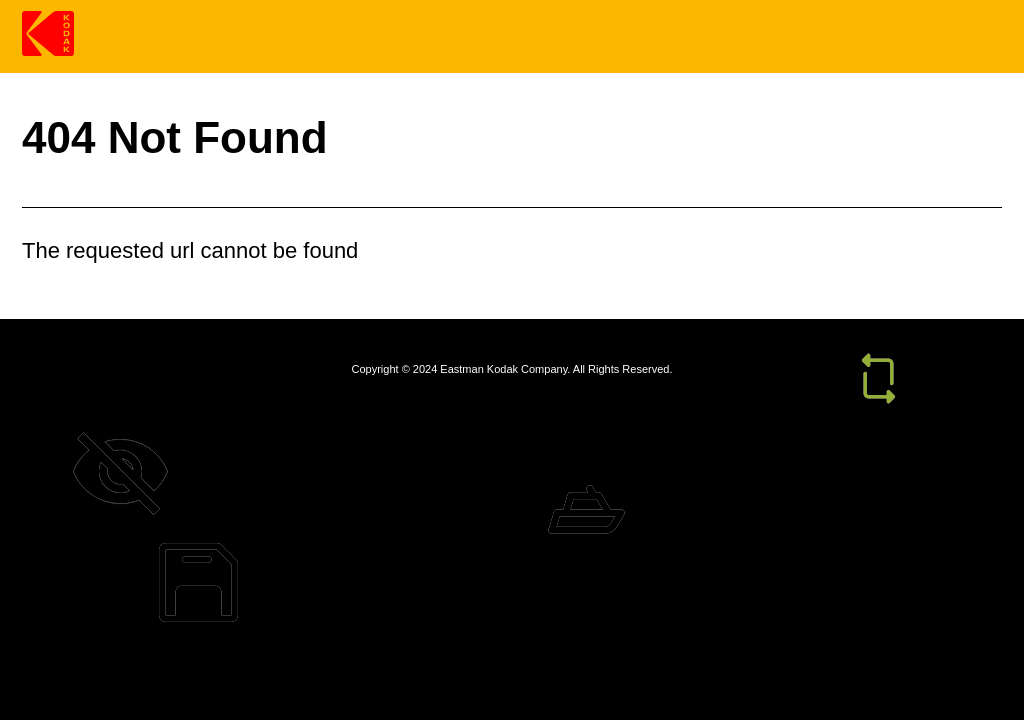  What do you see at coordinates (586, 509) in the screenshot?
I see `select ferry as transportation option` at bounding box center [586, 509].